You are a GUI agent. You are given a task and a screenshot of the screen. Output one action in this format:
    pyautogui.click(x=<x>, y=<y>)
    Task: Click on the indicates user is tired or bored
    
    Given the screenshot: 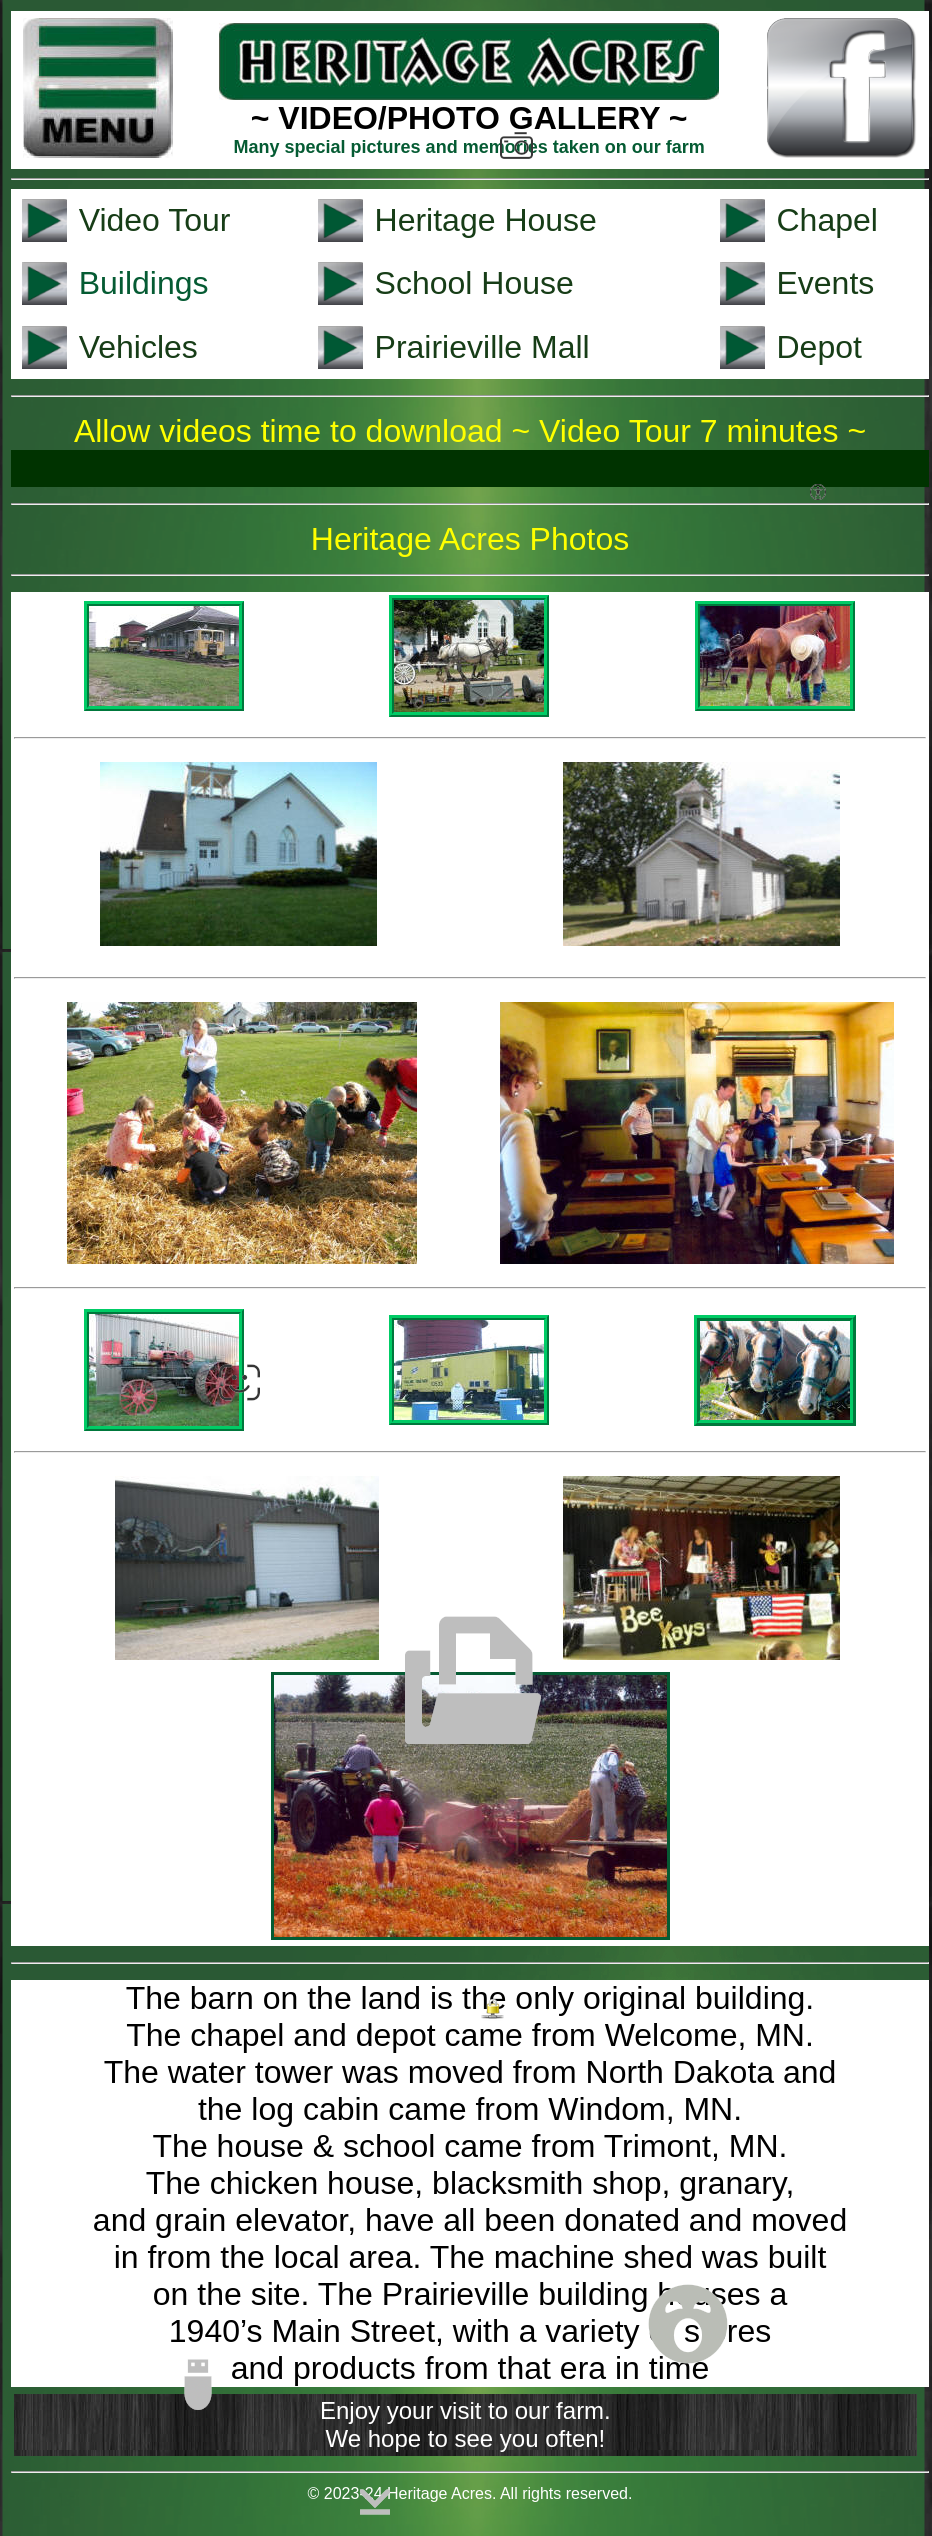 What is the action you would take?
    pyautogui.click(x=688, y=2324)
    